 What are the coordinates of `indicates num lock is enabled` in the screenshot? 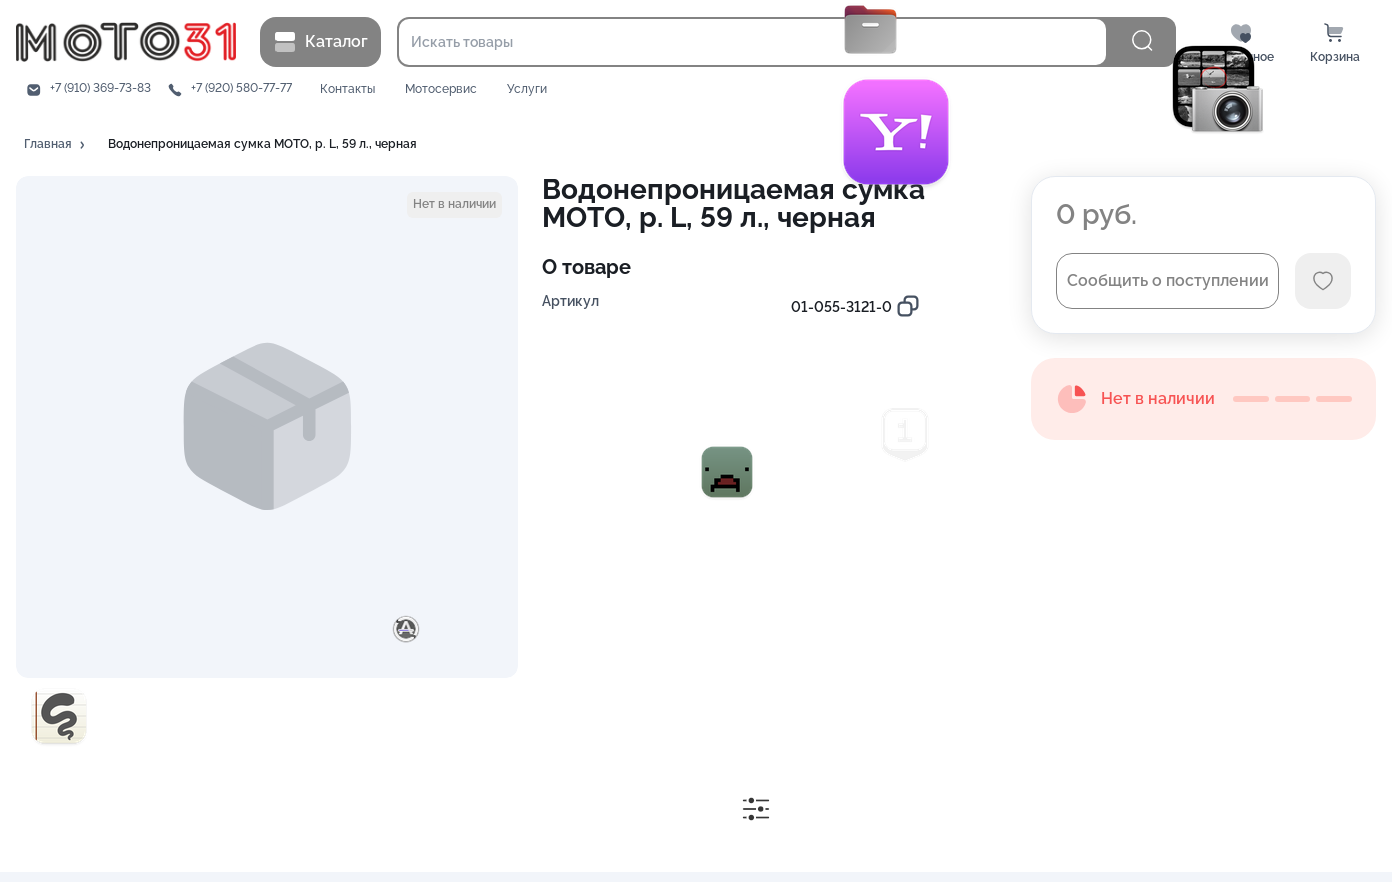 It's located at (905, 435).